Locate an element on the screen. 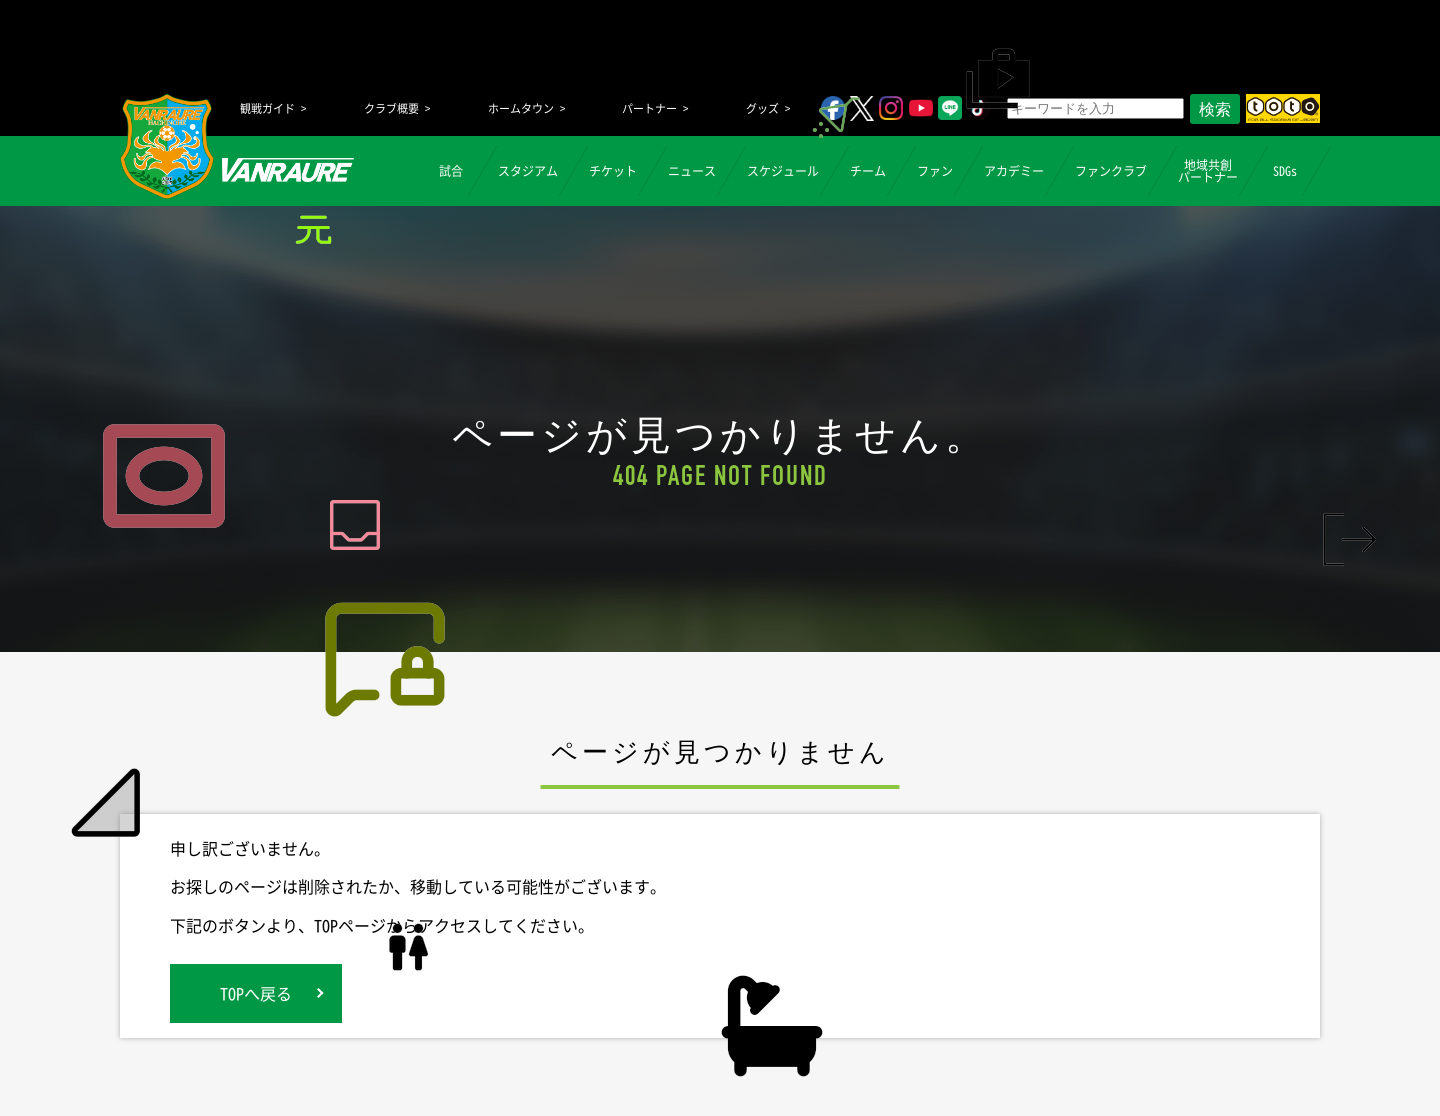 The image size is (1440, 1116). indicates shower or bathroom facilities is located at coordinates (835, 115).